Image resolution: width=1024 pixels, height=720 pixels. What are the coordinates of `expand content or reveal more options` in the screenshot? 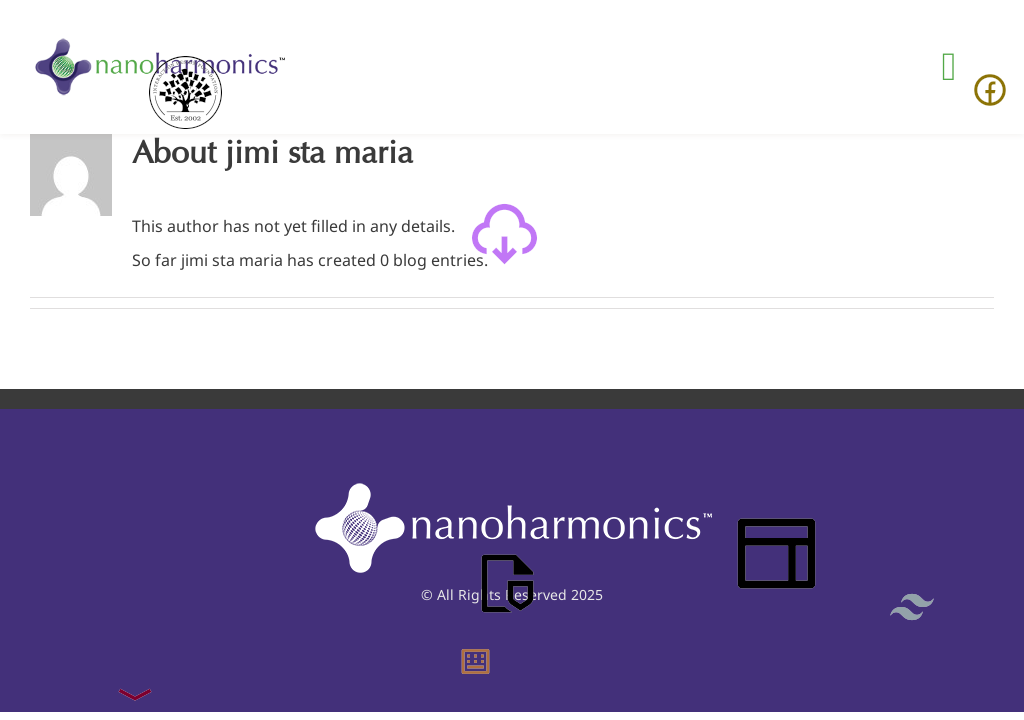 It's located at (135, 694).